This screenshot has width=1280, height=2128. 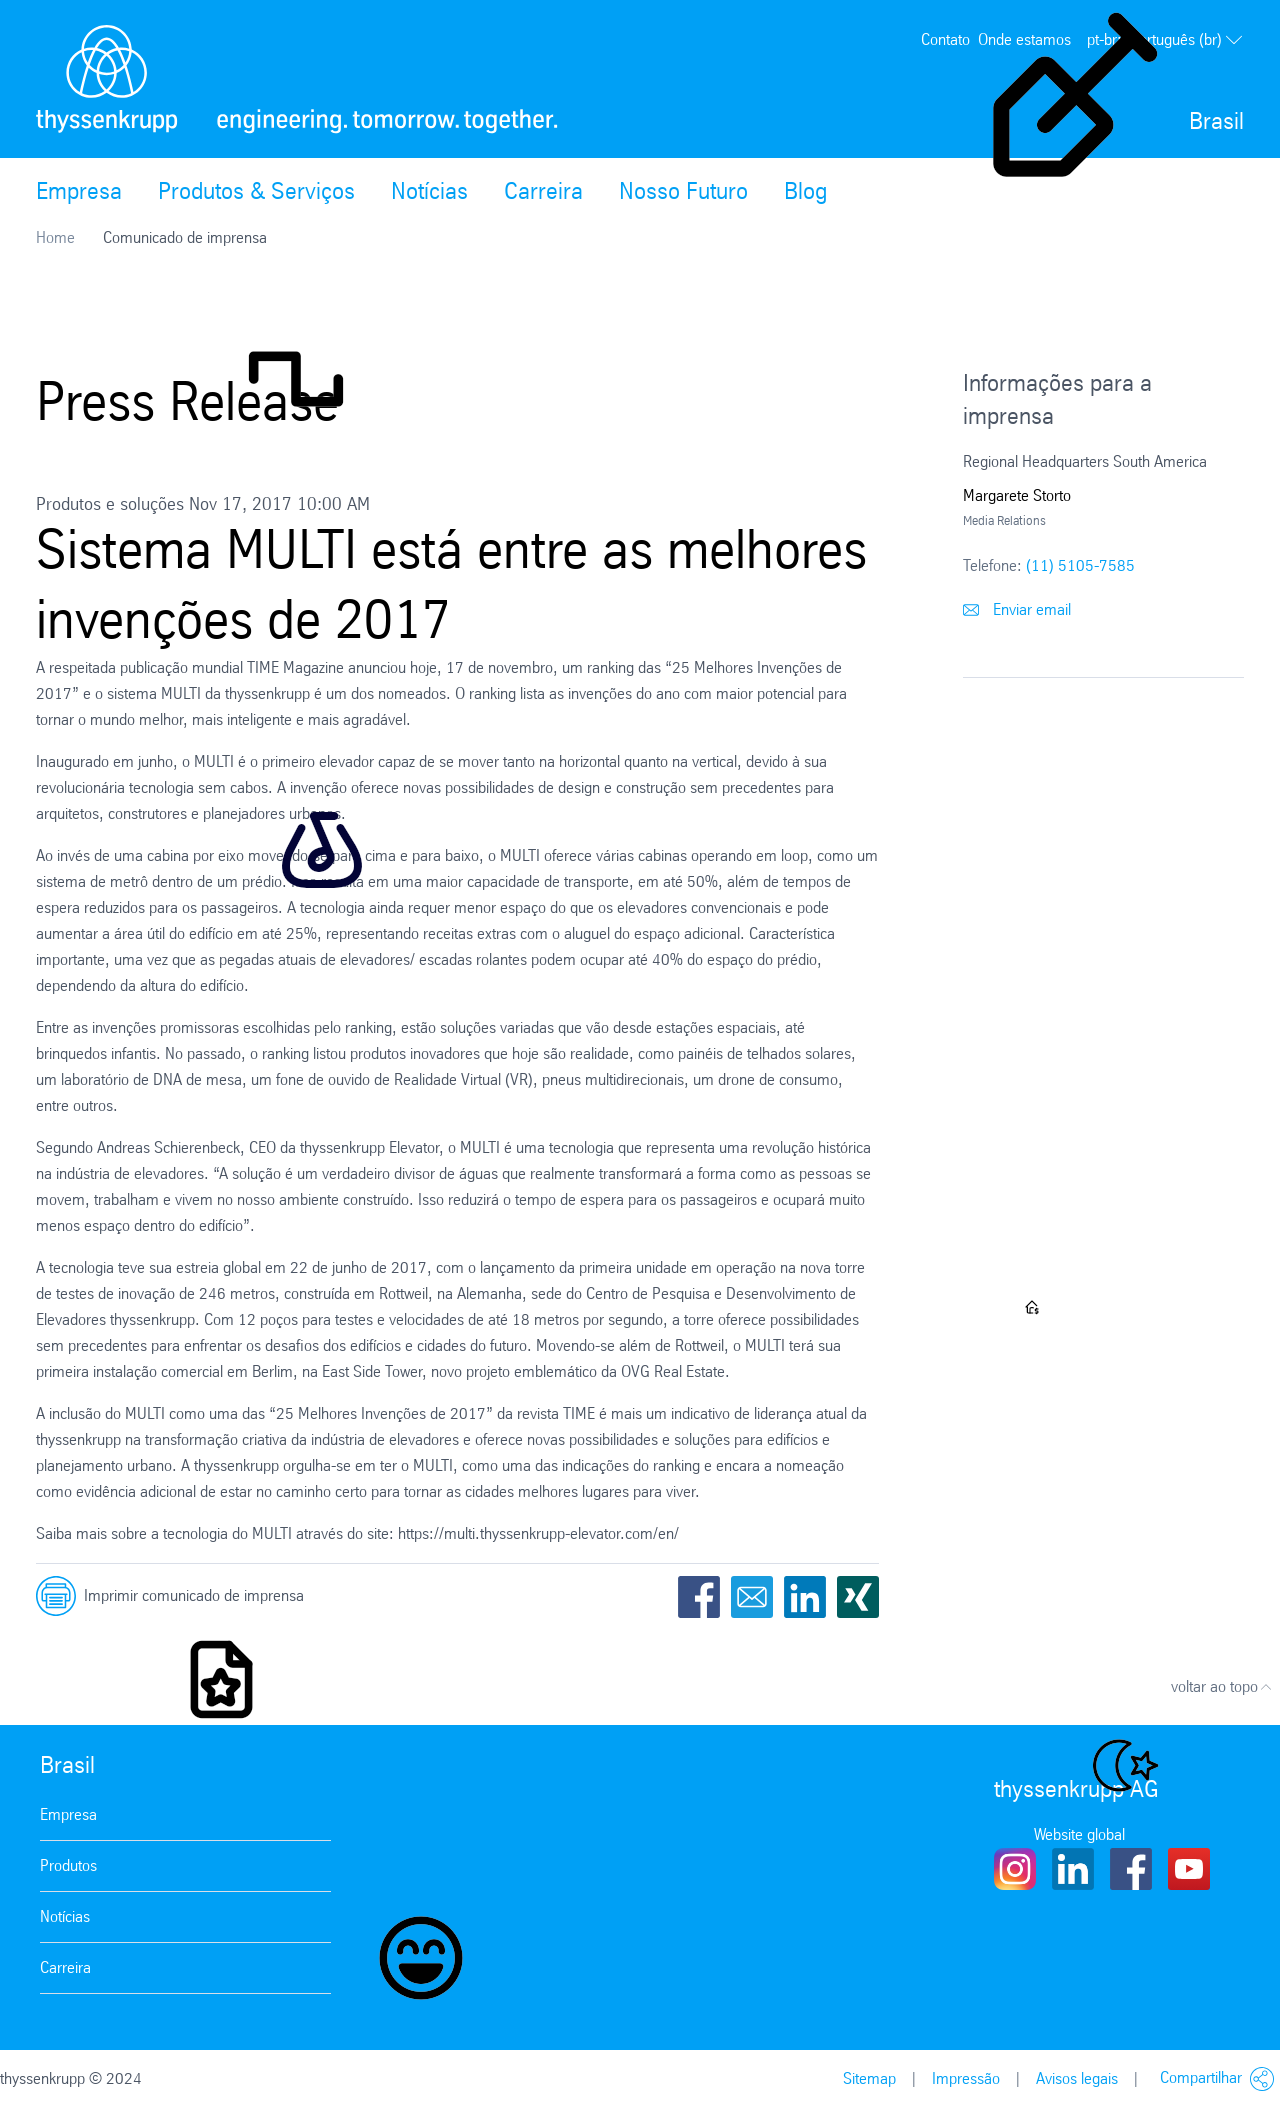 What do you see at coordinates (221, 1679) in the screenshot?
I see `mark a file as favorite` at bounding box center [221, 1679].